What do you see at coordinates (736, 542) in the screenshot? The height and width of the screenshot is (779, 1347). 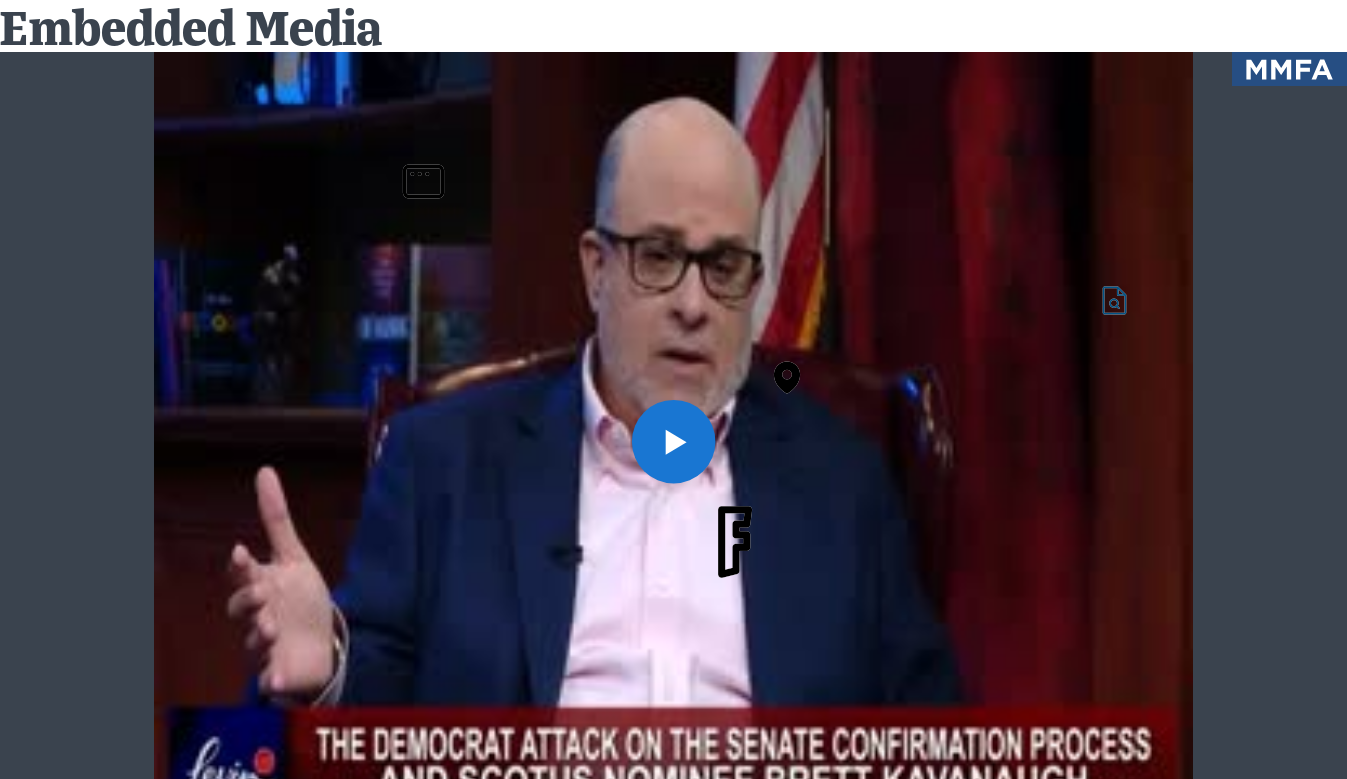 I see `launch fortnite game` at bounding box center [736, 542].